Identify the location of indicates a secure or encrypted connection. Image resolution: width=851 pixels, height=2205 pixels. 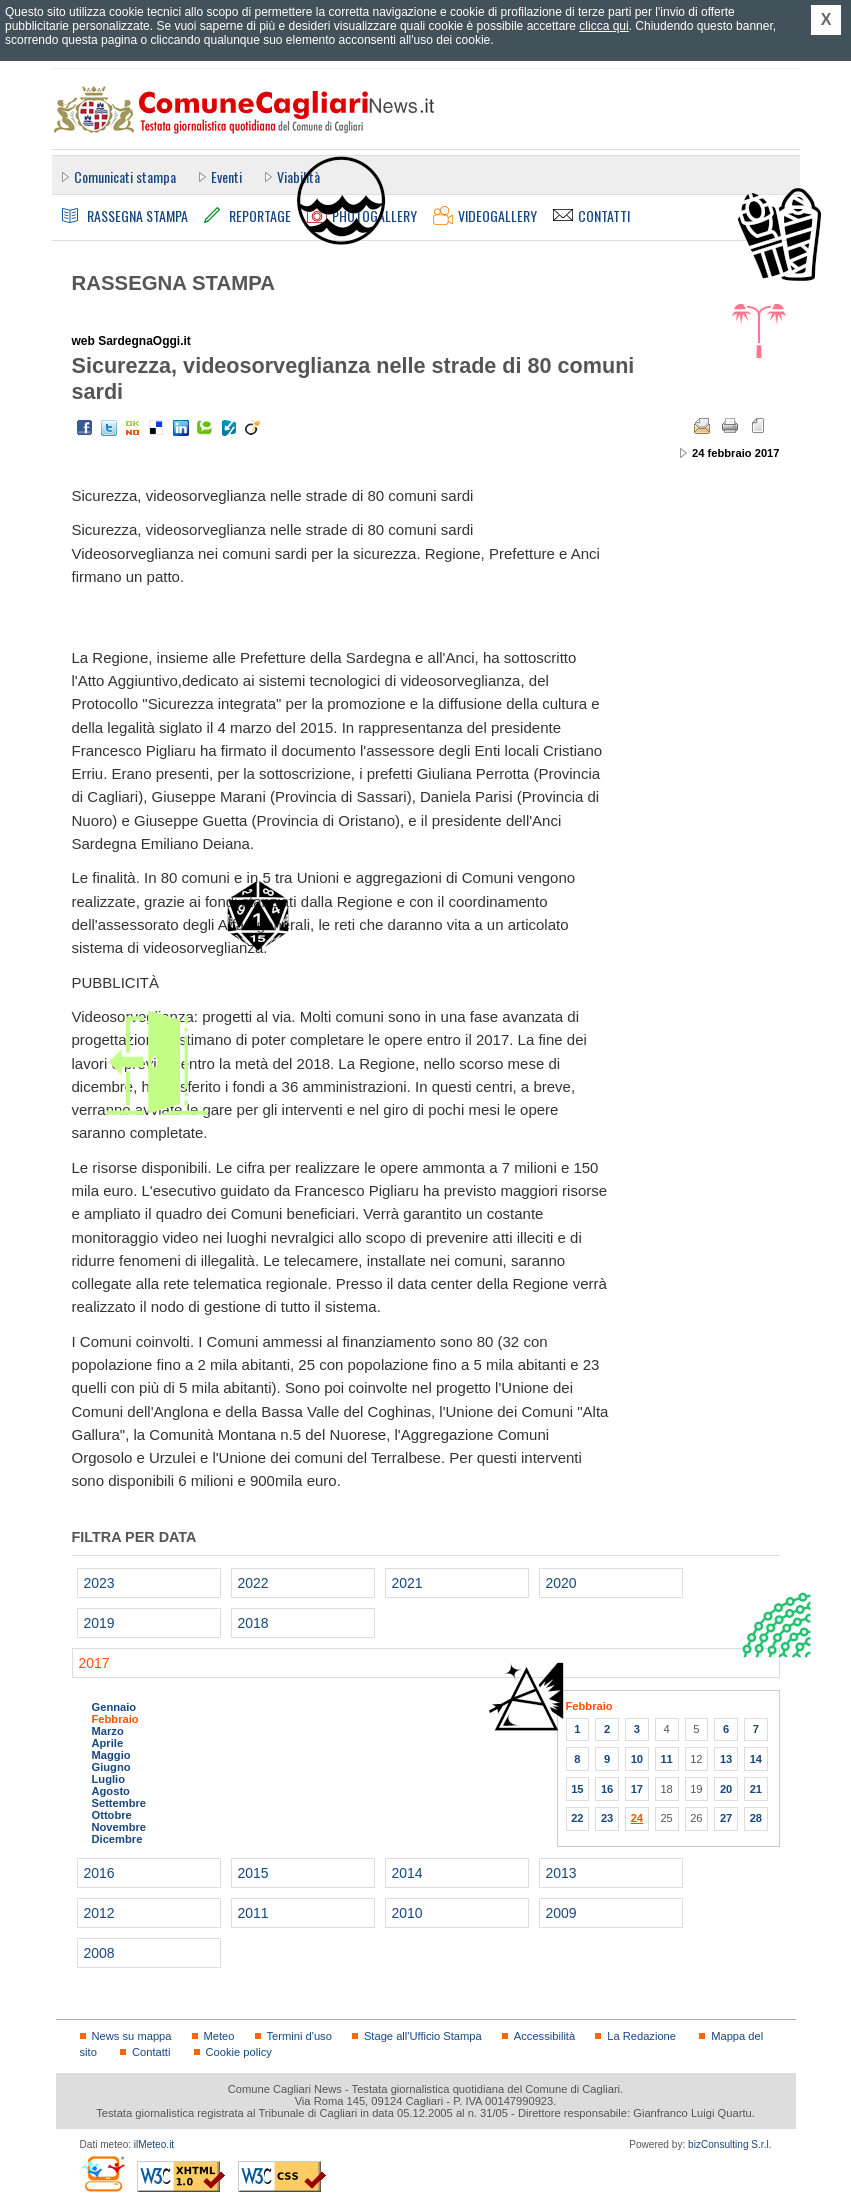
(776, 1623).